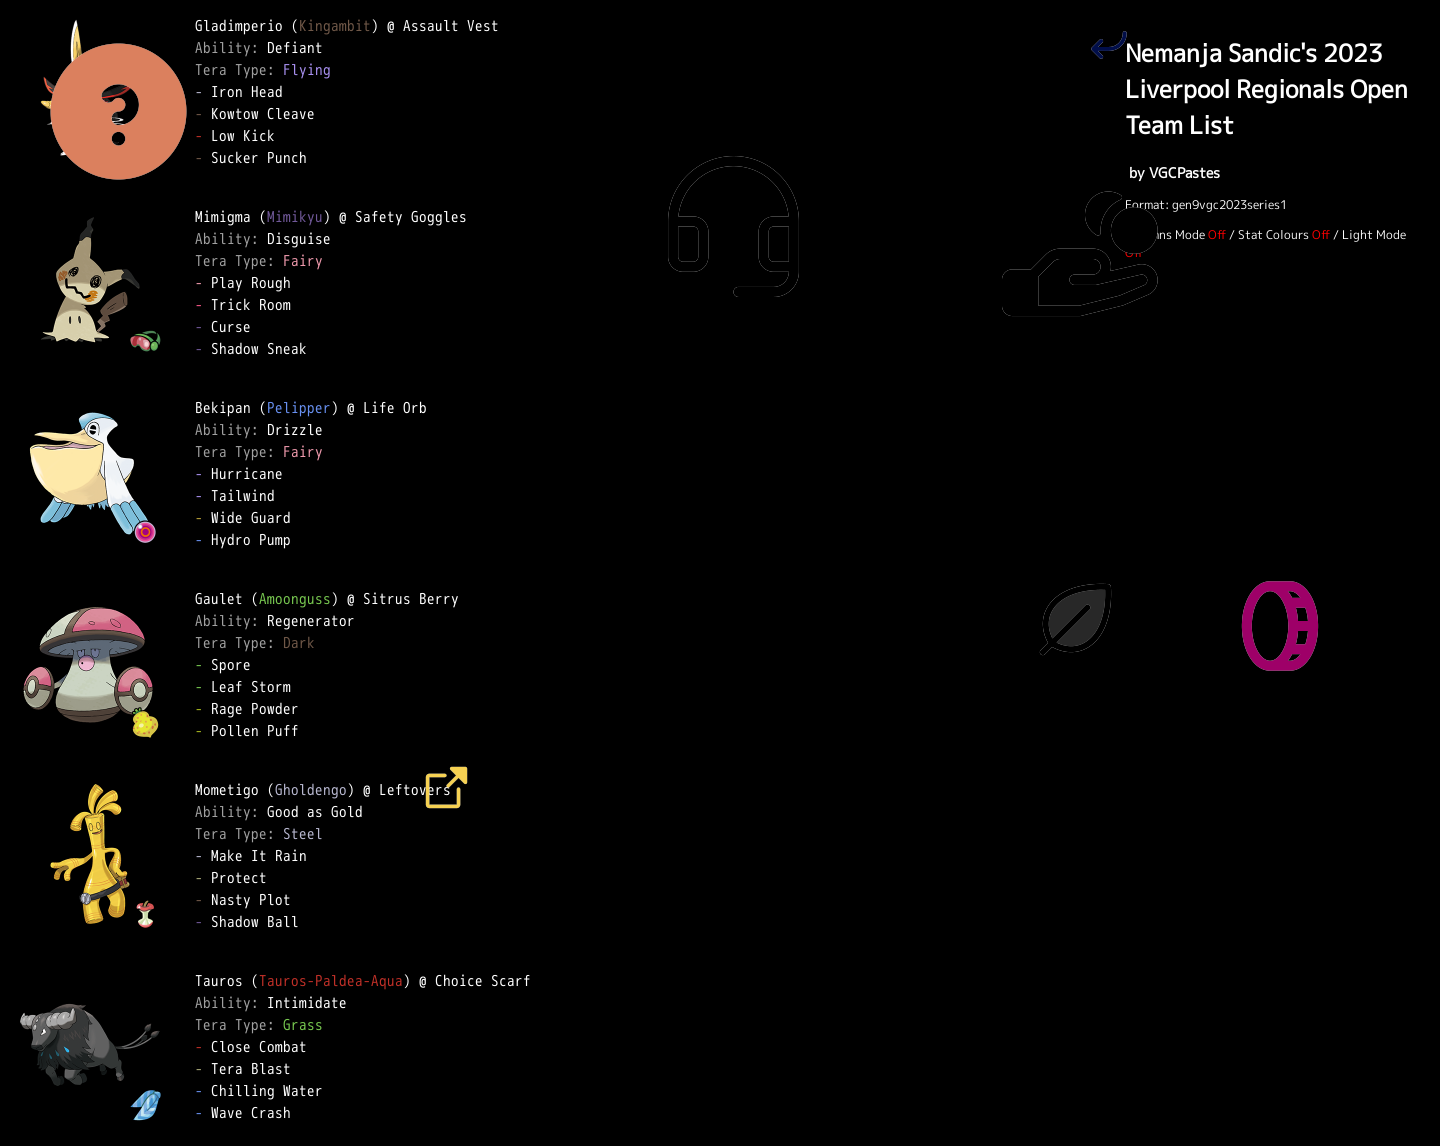  What do you see at coordinates (733, 221) in the screenshot?
I see `contact customer support` at bounding box center [733, 221].